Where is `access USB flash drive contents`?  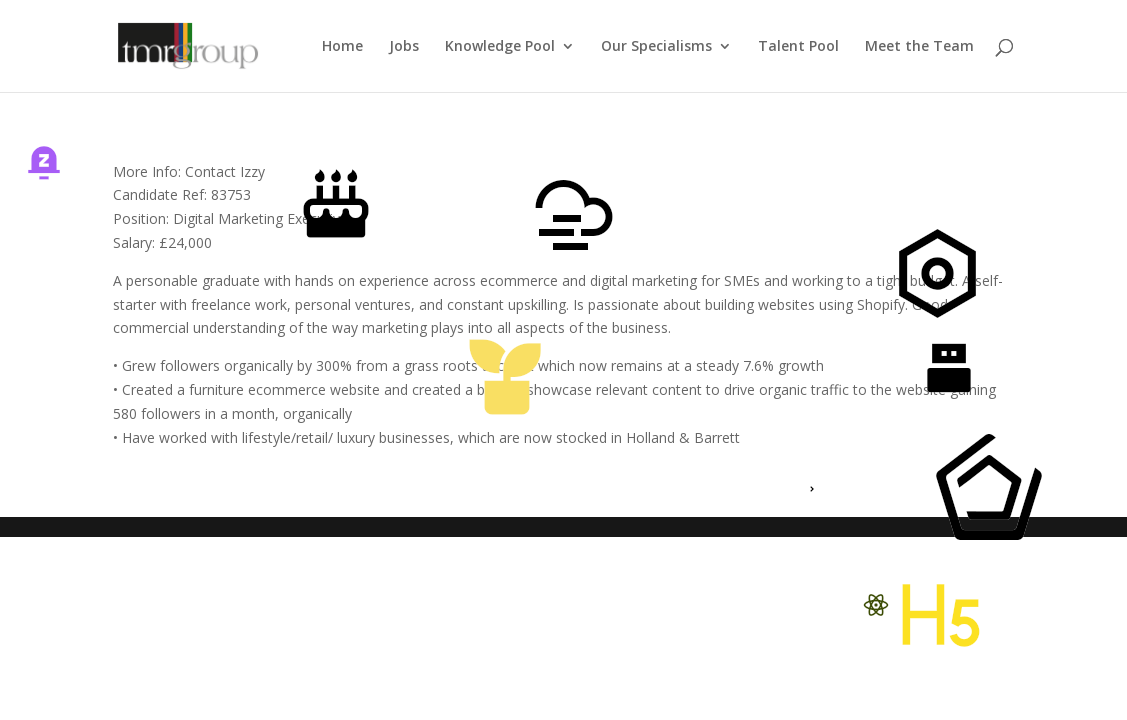 access USB flash drive contents is located at coordinates (949, 368).